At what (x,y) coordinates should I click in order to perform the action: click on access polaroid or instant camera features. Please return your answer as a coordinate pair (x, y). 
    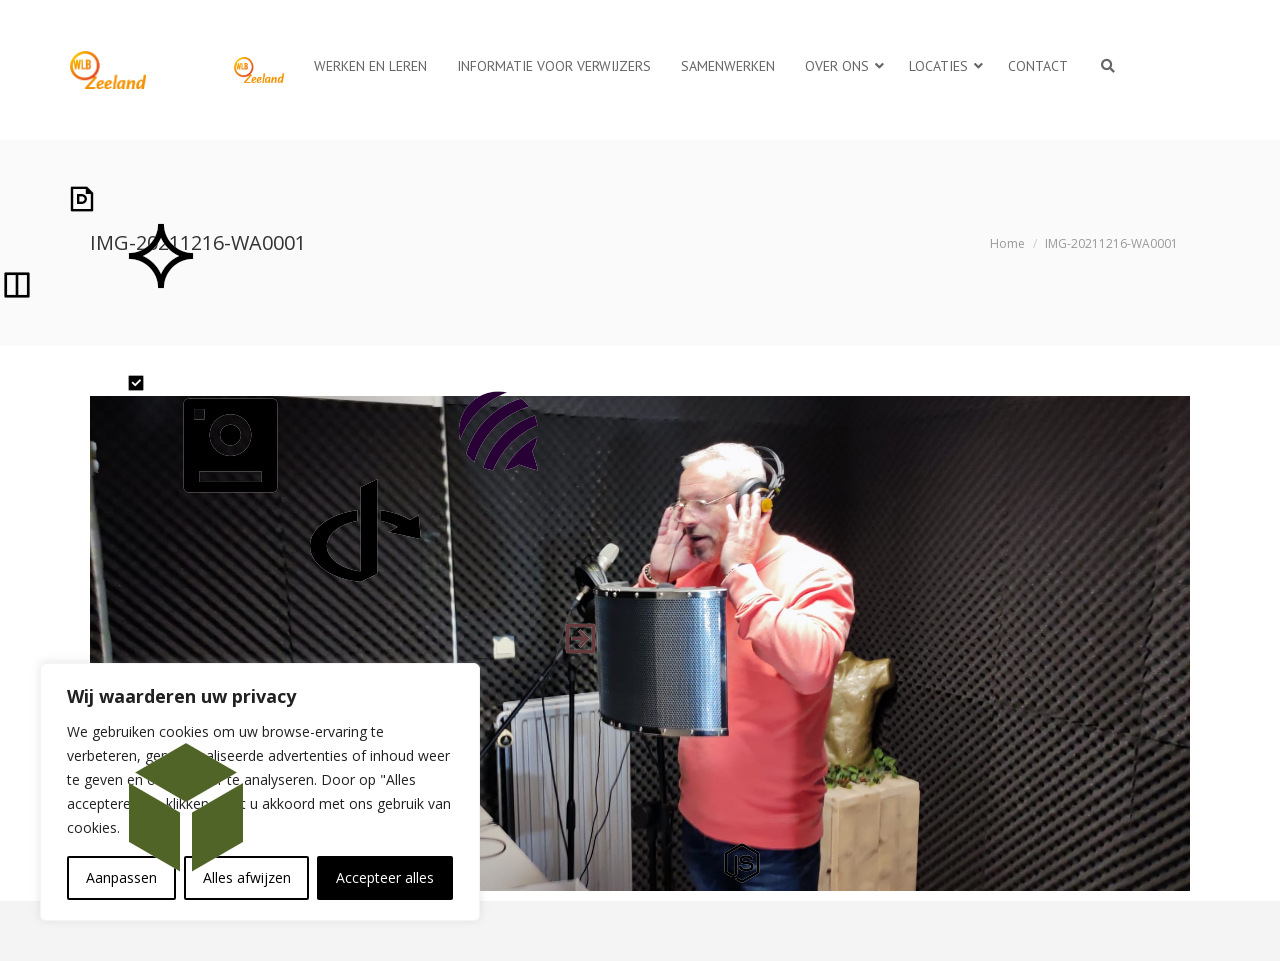
    Looking at the image, I should click on (230, 445).